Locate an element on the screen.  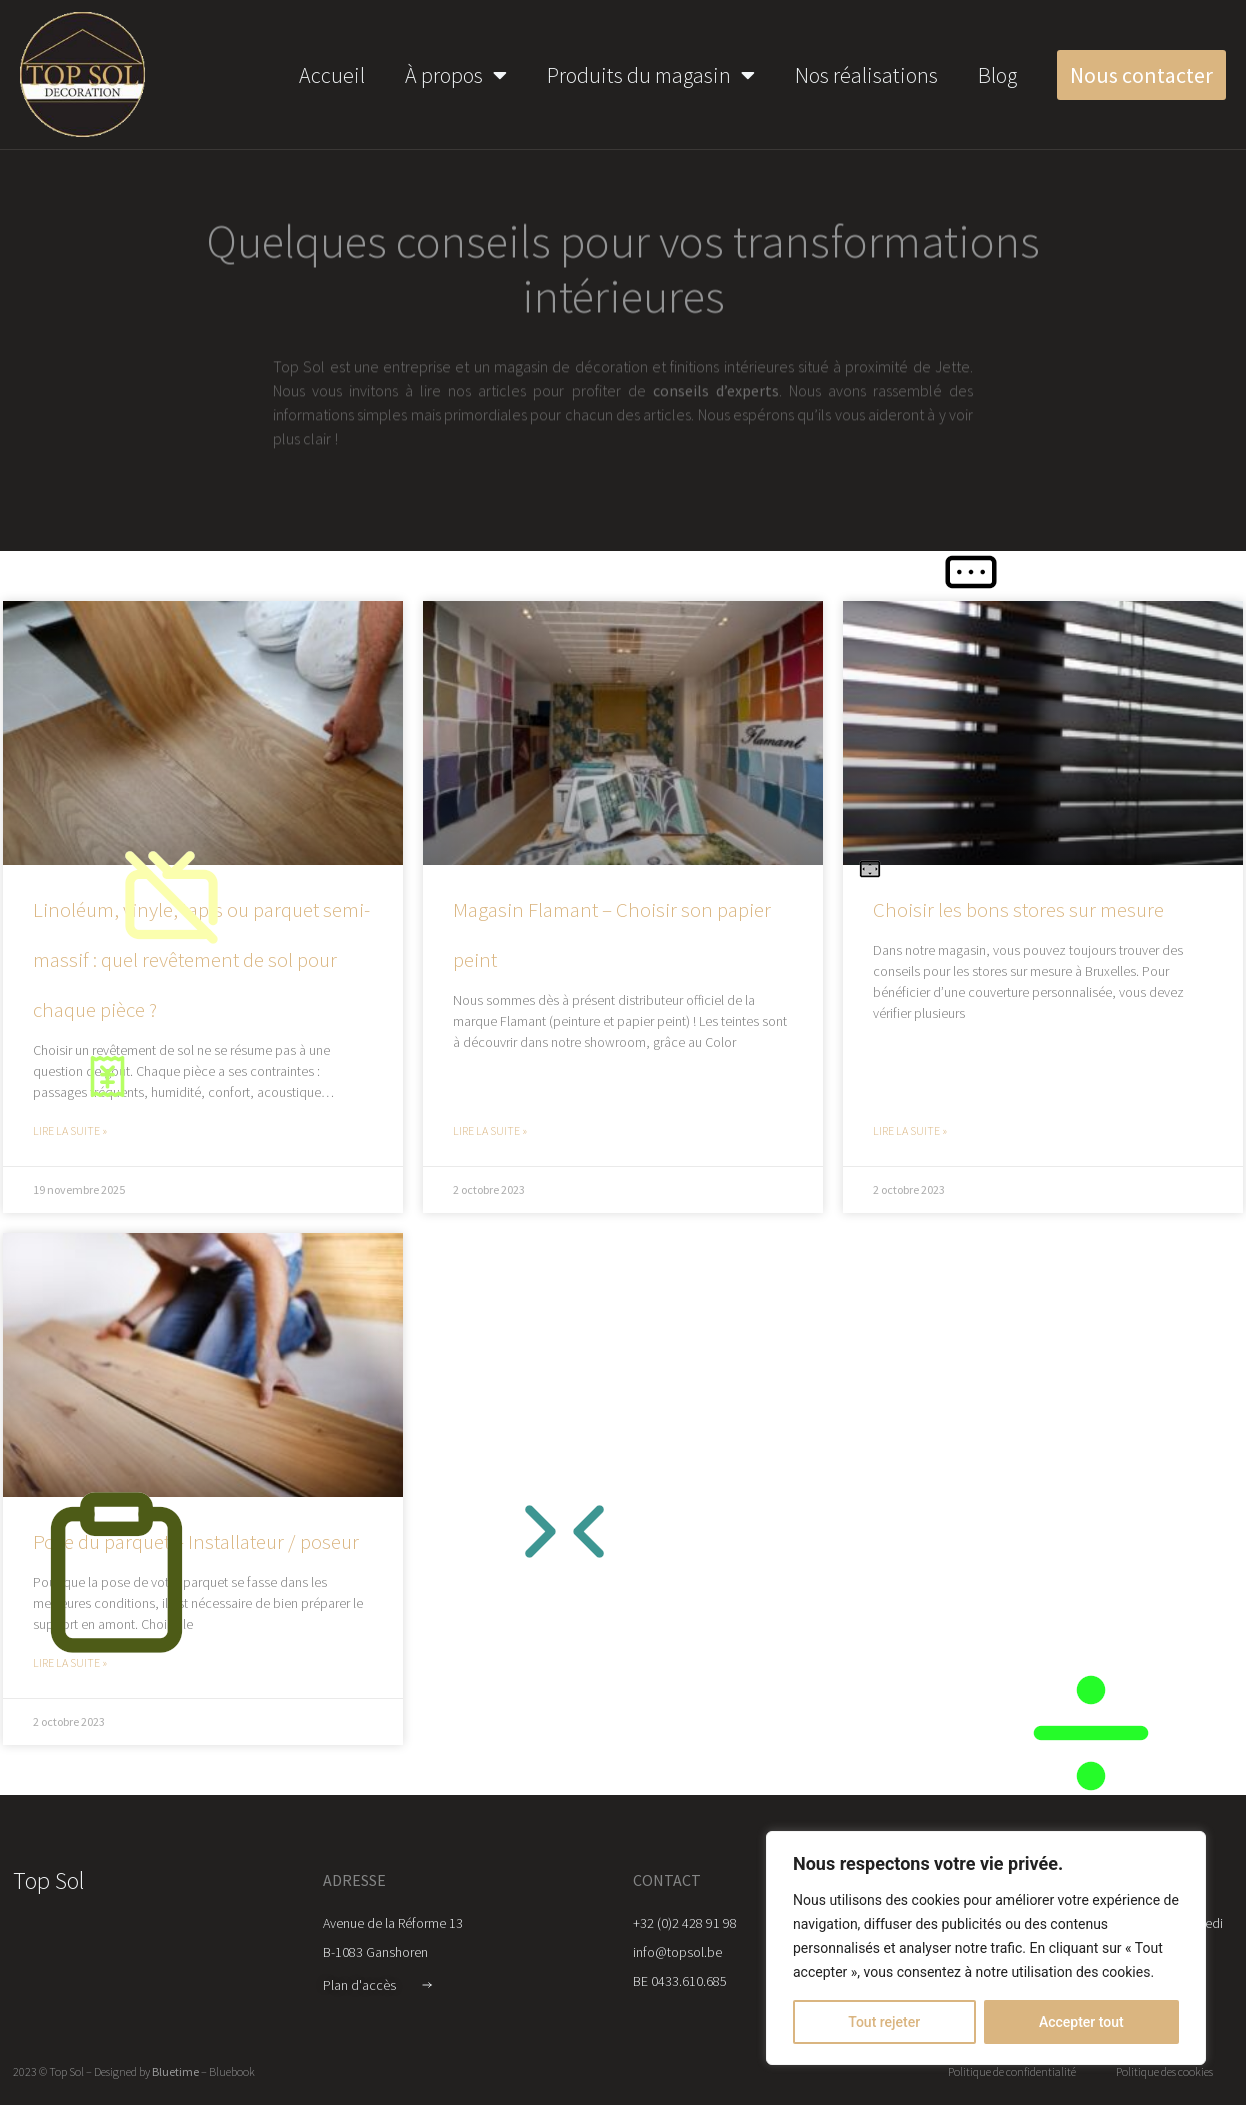
collapse or minimize a panel is located at coordinates (564, 1531).